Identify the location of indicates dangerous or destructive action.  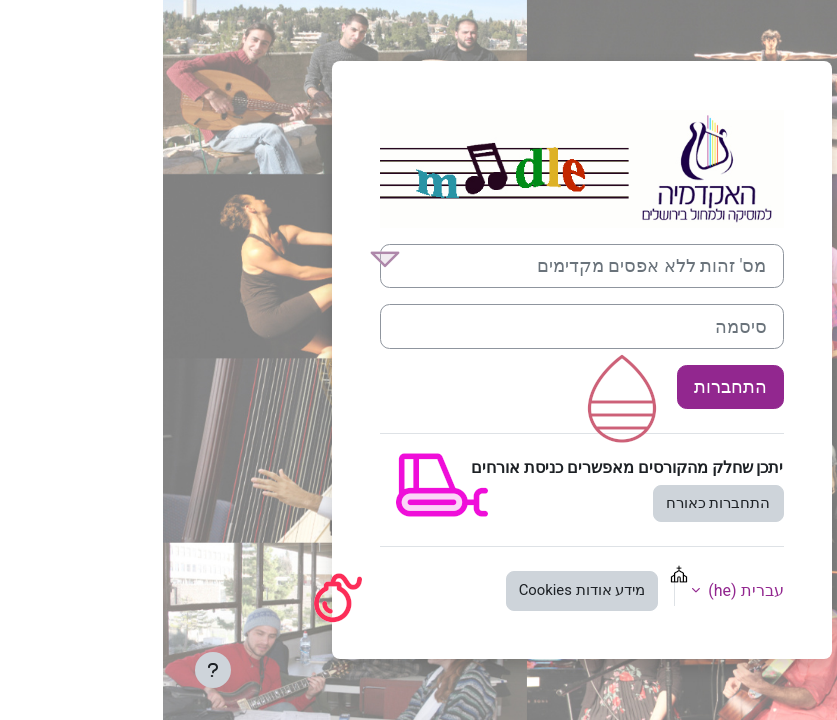
(336, 597).